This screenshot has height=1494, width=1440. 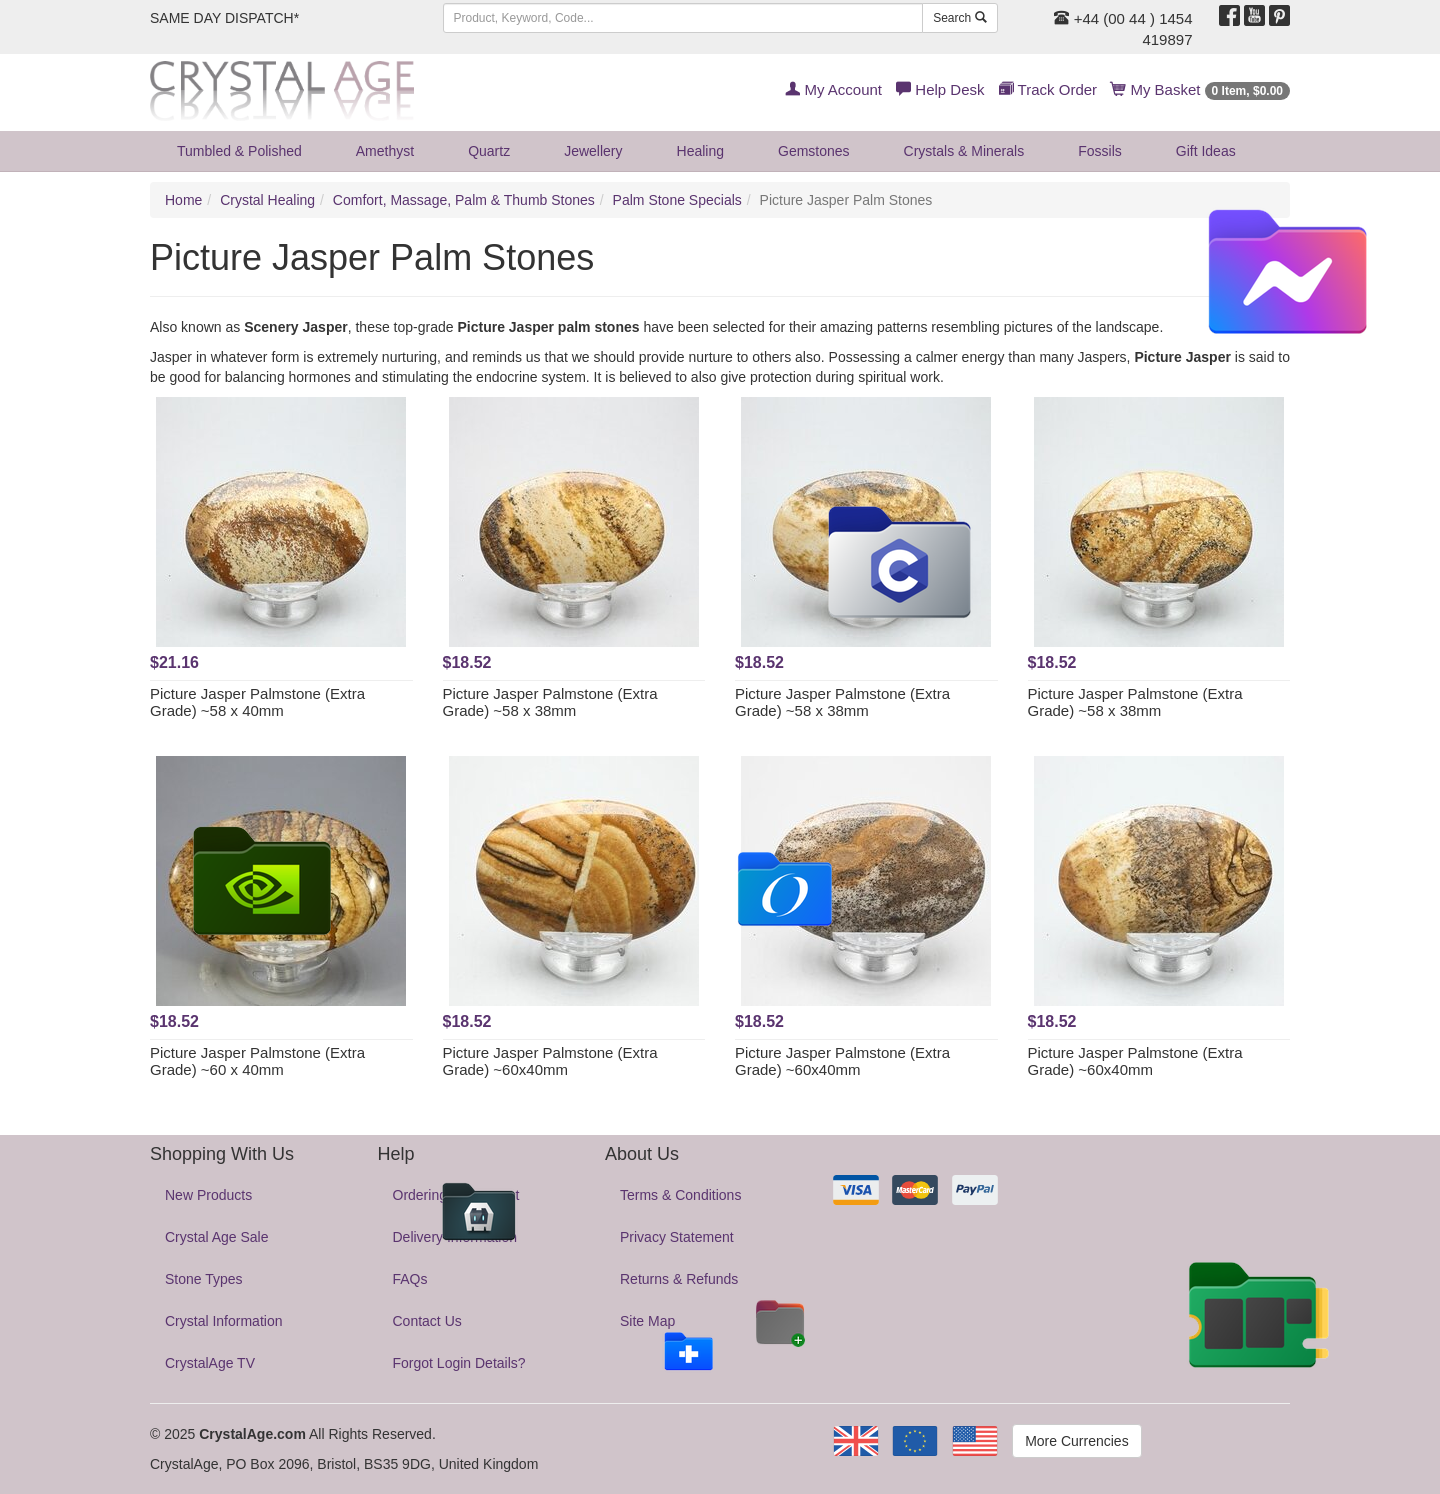 What do you see at coordinates (780, 1322) in the screenshot?
I see `create a new folder` at bounding box center [780, 1322].